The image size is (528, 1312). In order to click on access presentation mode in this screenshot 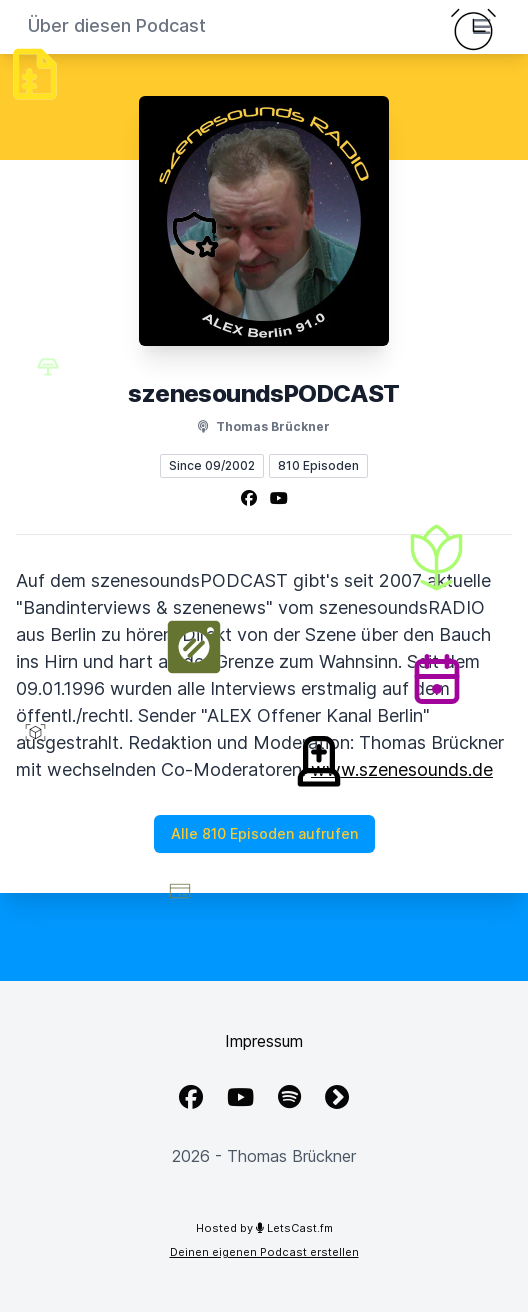, I will do `click(48, 367)`.